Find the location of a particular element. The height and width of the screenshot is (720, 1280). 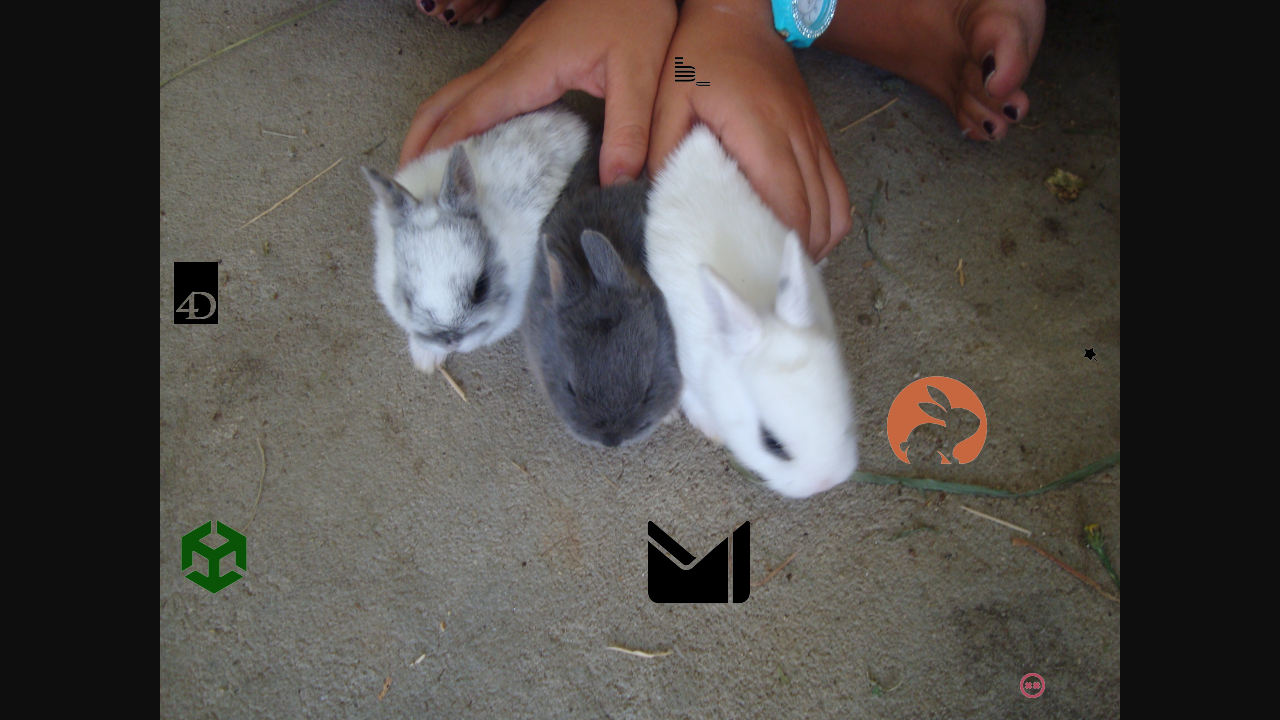

open ProtonMail app is located at coordinates (699, 562).